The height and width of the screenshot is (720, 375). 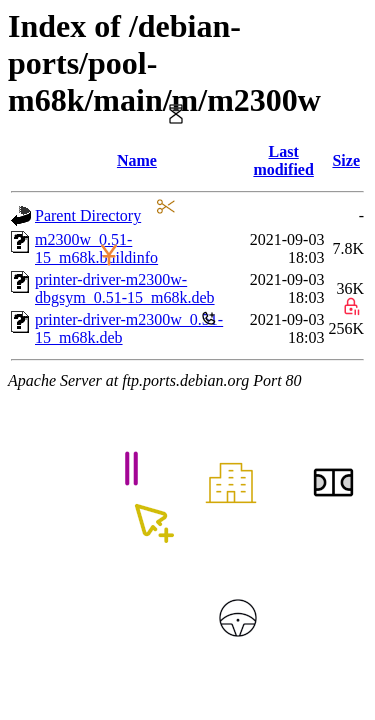 I want to click on view basketball court availability, so click(x=333, y=482).